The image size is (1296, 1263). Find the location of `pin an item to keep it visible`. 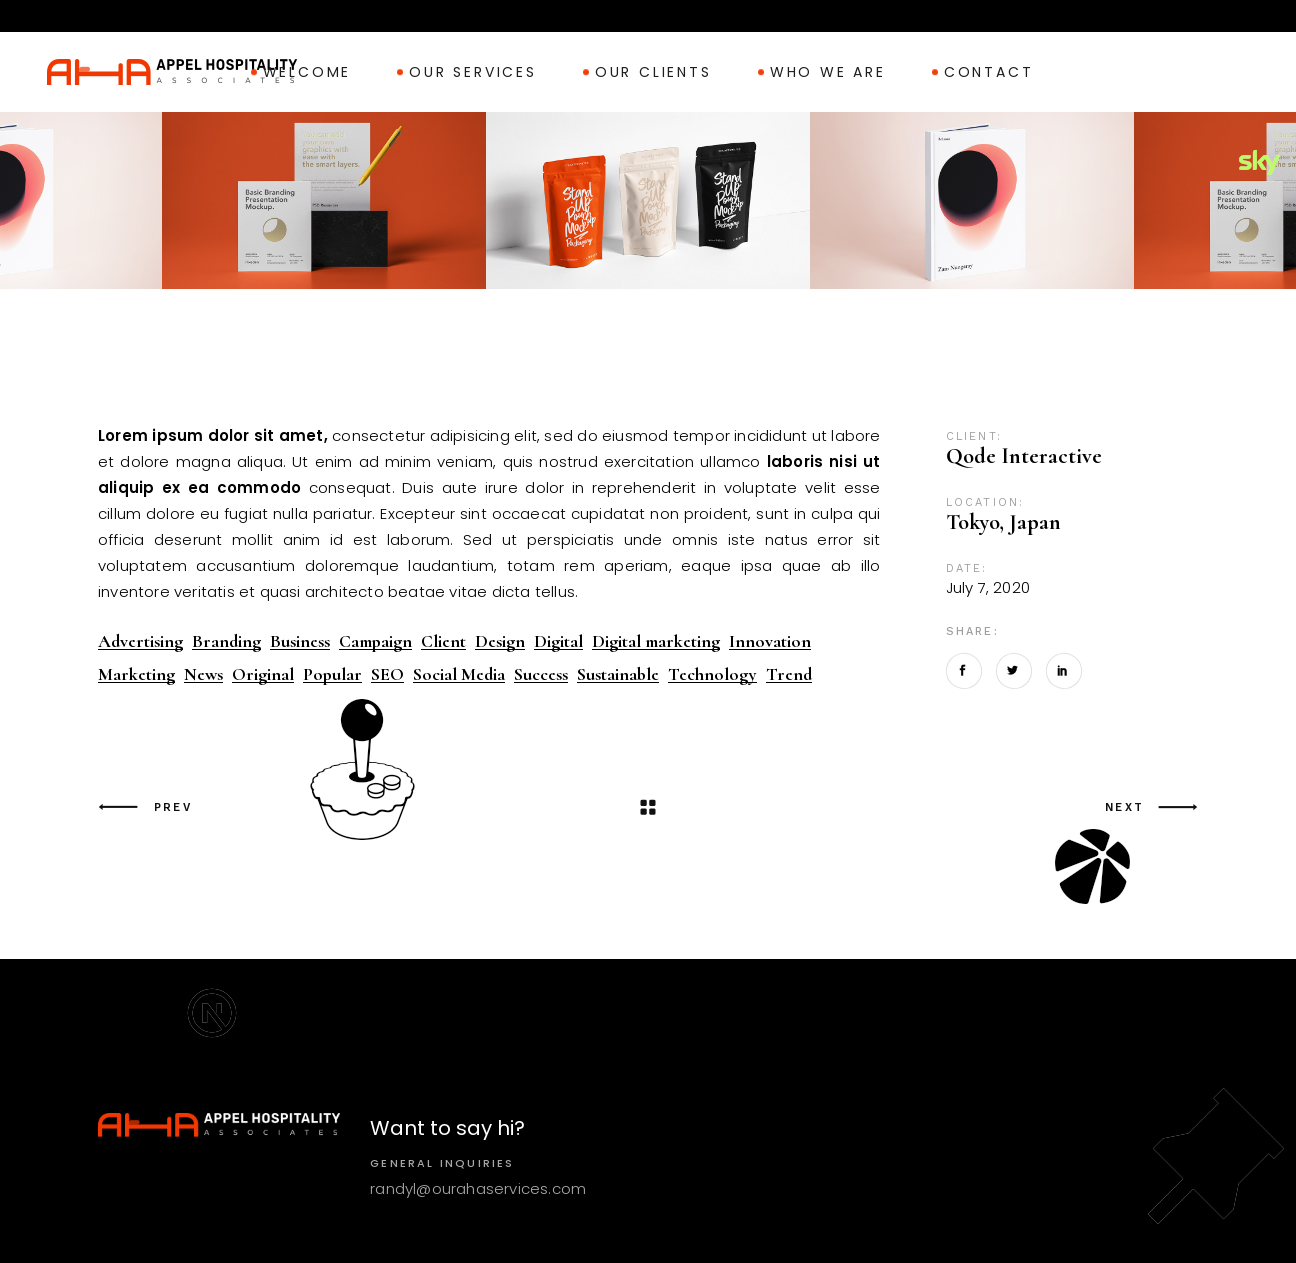

pin an item to keep it visible is located at coordinates (1210, 1161).